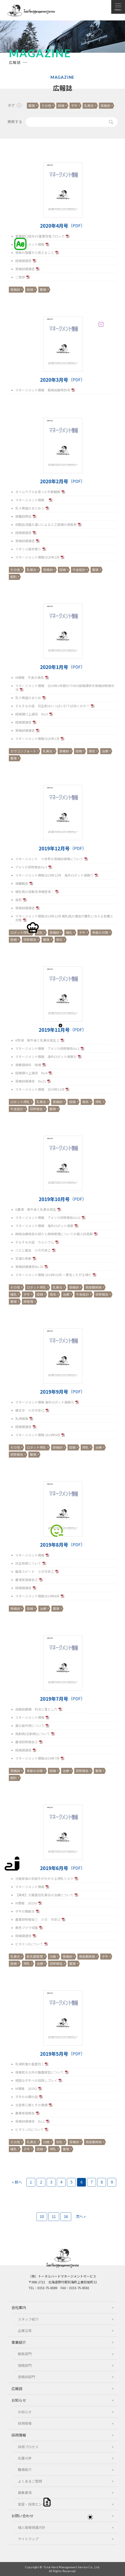 Image resolution: width=125 pixels, height=2576 pixels. What do you see at coordinates (90, 2517) in the screenshot?
I see `select or create an artboard` at bounding box center [90, 2517].